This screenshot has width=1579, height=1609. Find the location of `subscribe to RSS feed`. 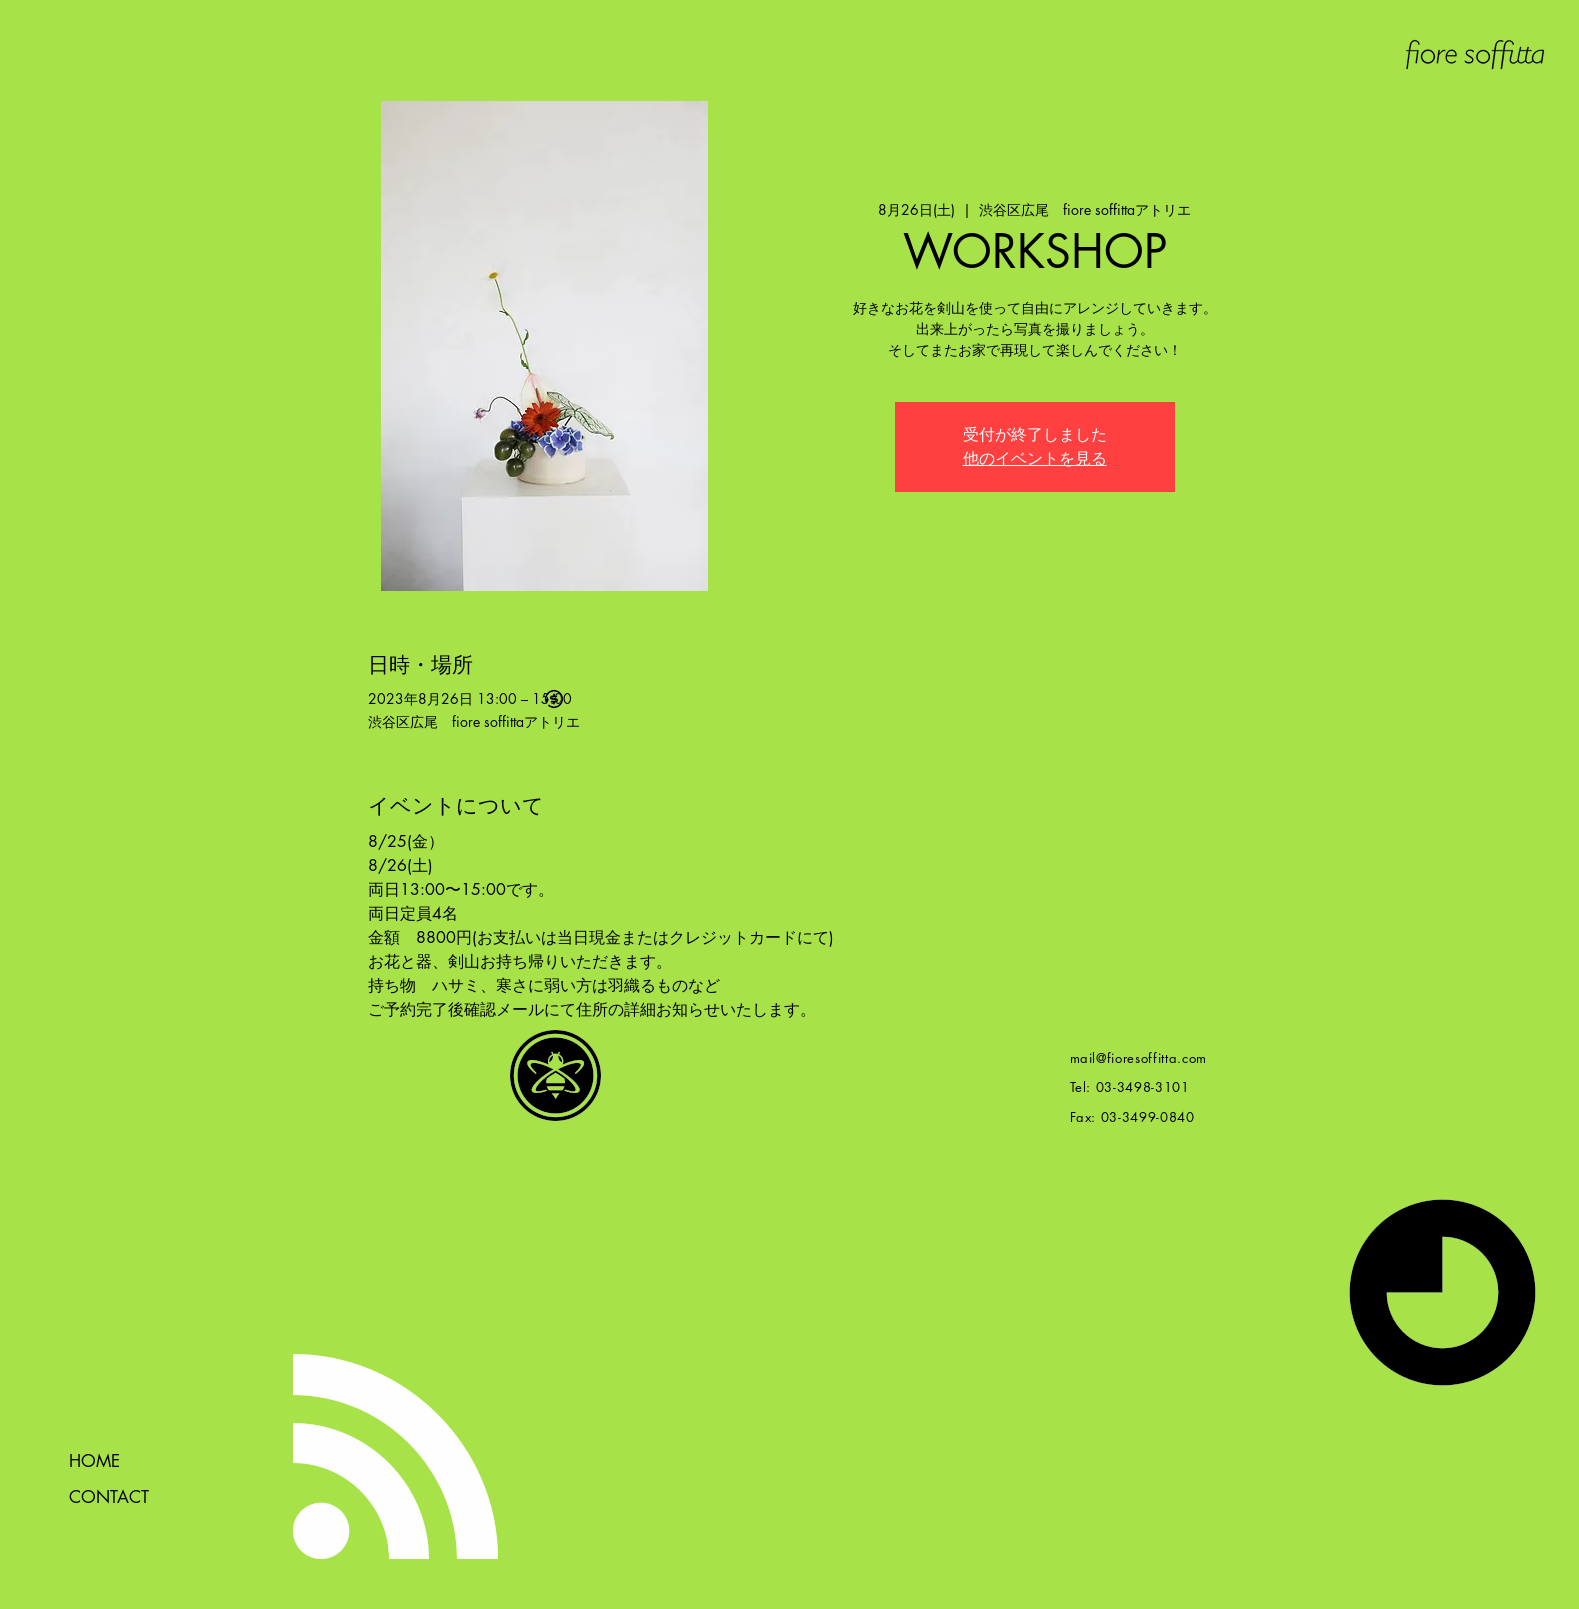

subscribe to RSS feed is located at coordinates (395, 1456).